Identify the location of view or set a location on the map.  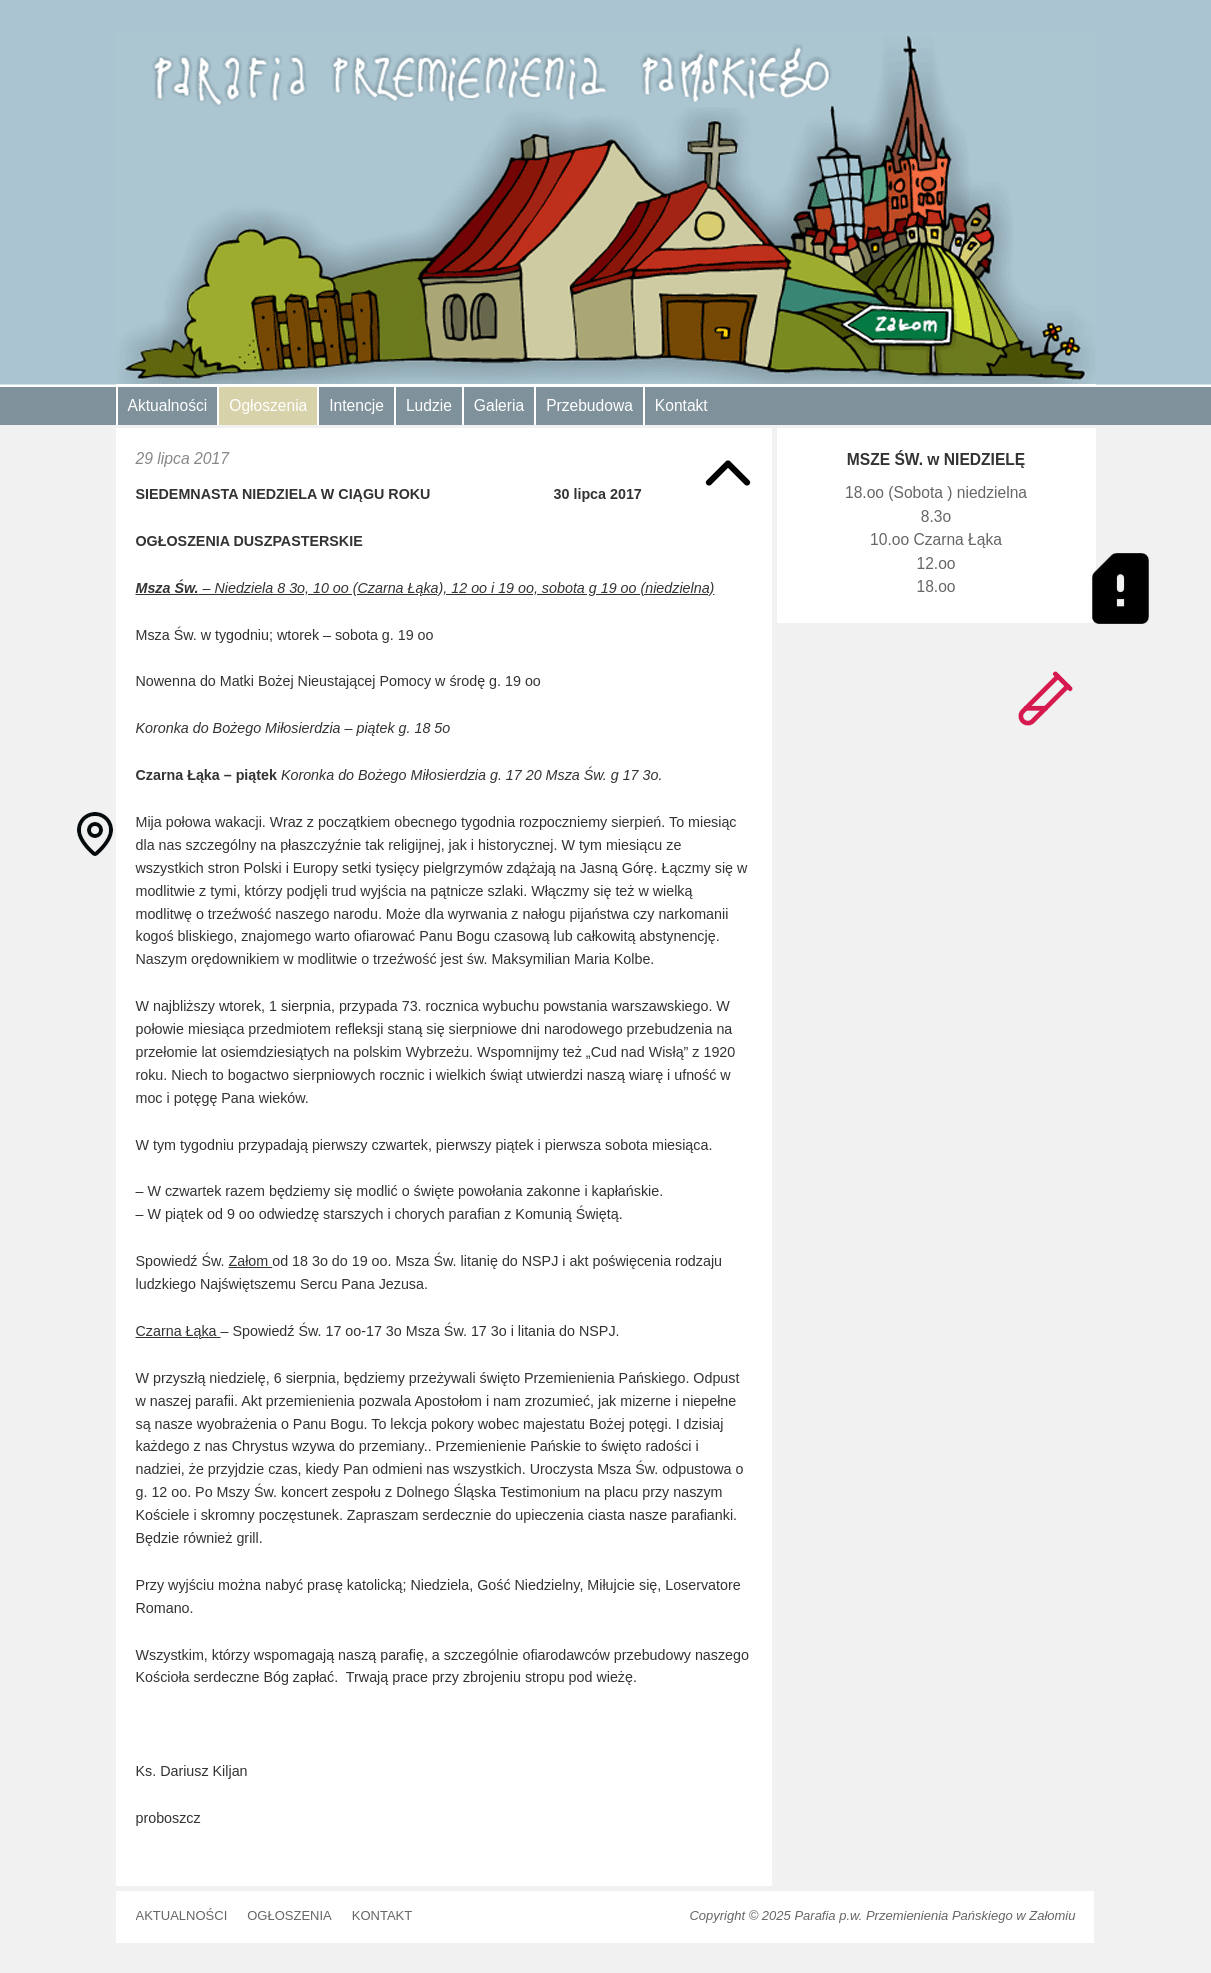
(95, 834).